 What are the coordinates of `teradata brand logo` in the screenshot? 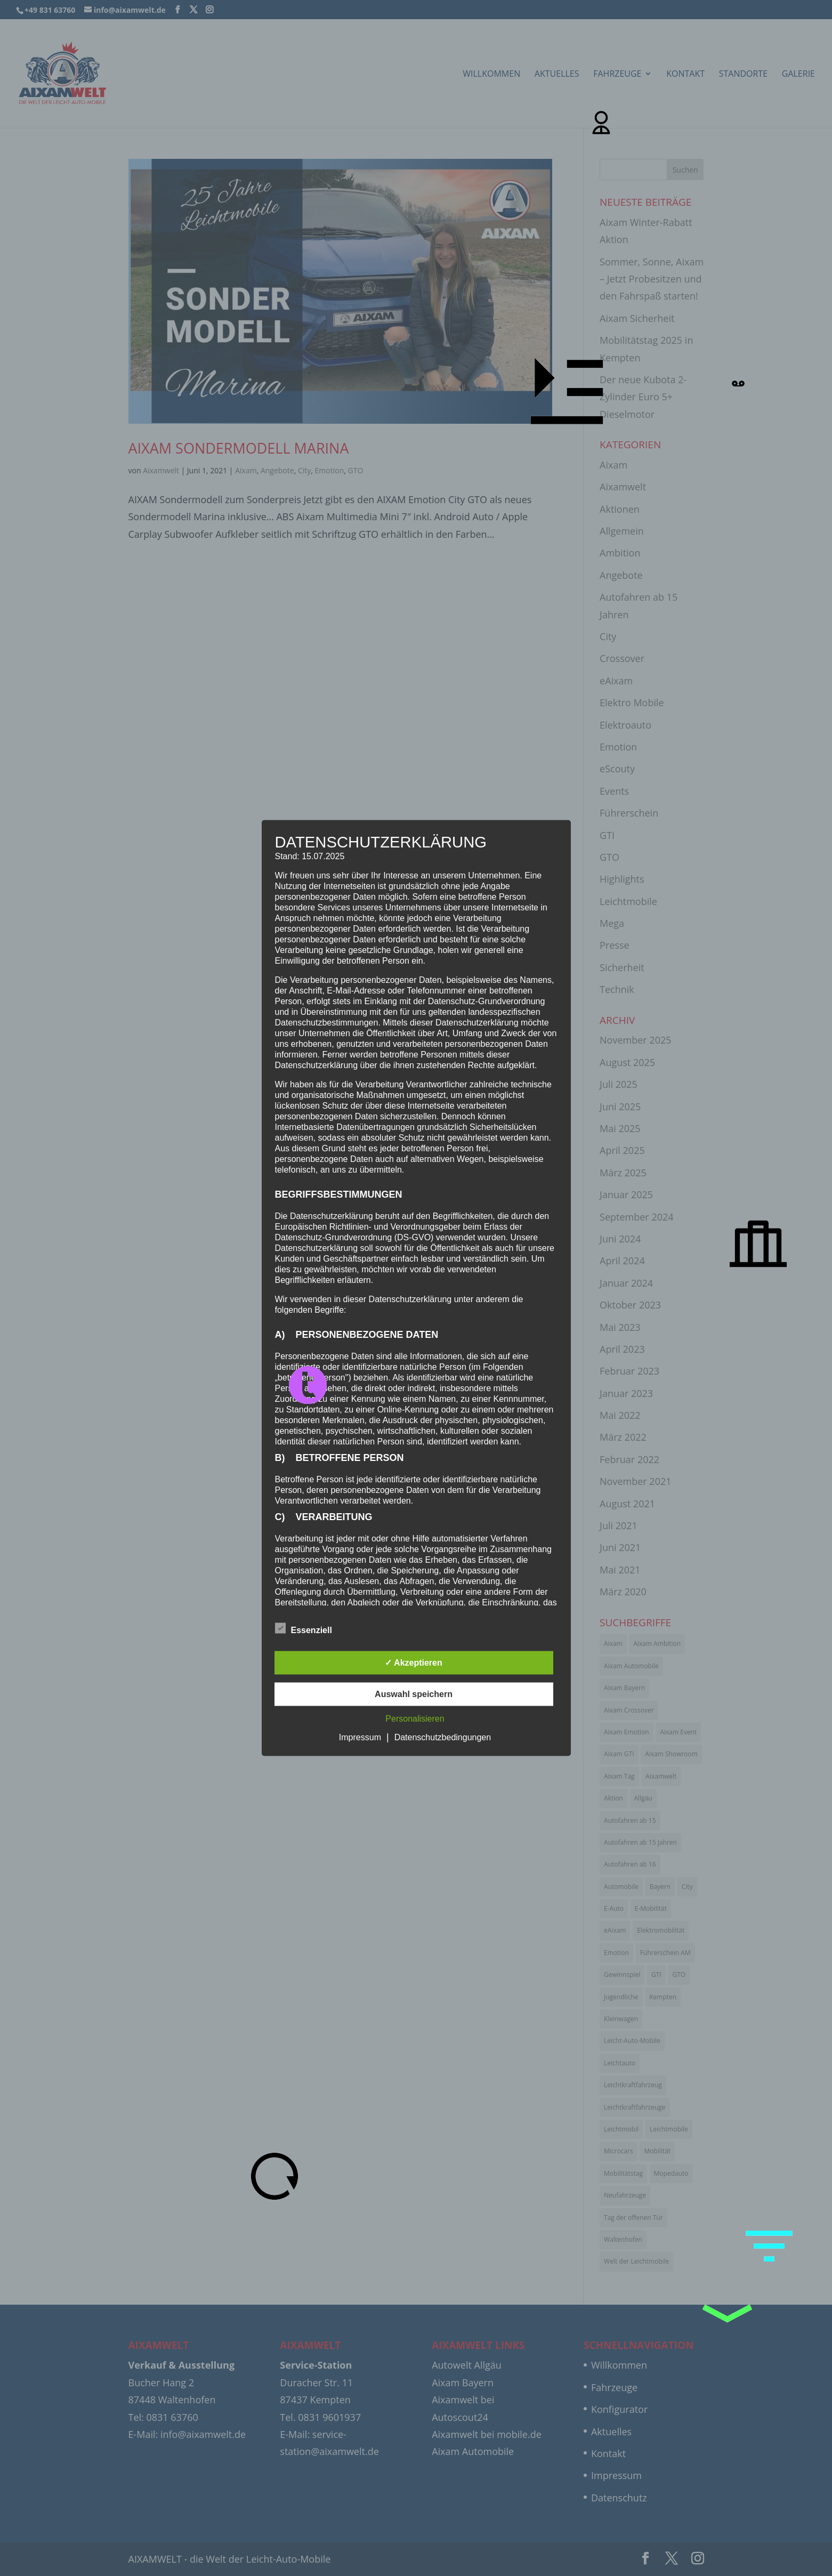 It's located at (308, 1385).